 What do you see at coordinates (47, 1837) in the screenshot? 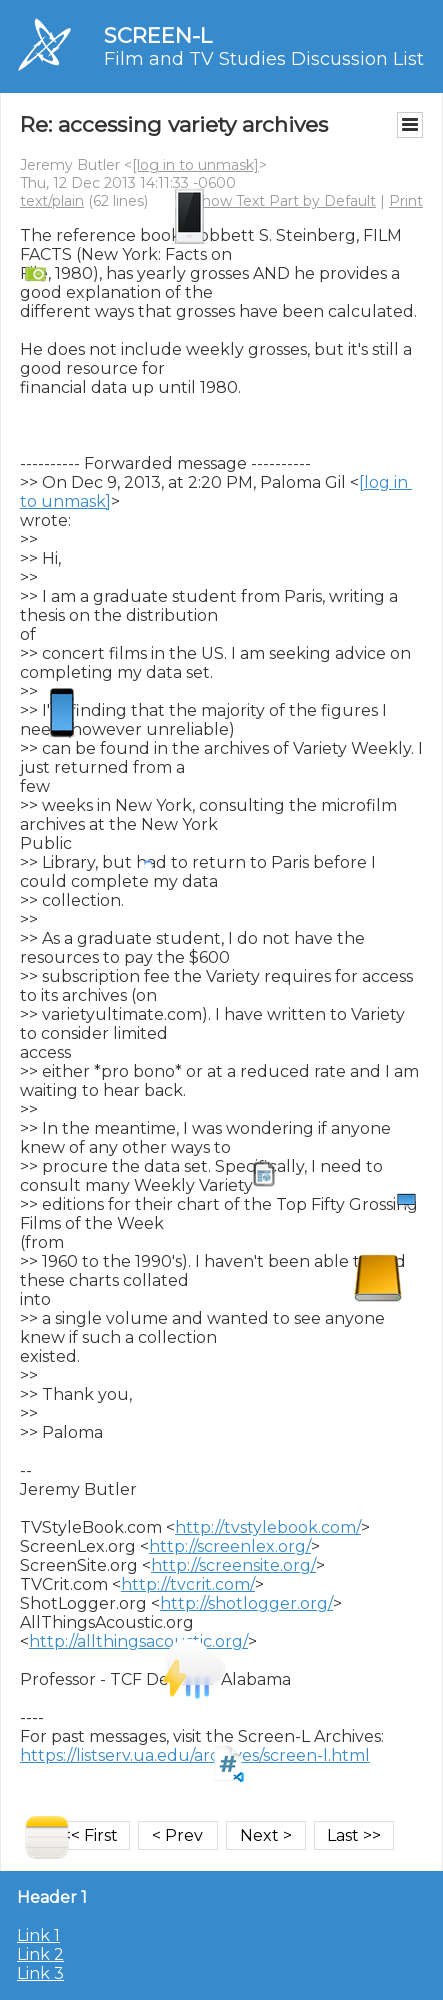
I see `open the notes app` at bounding box center [47, 1837].